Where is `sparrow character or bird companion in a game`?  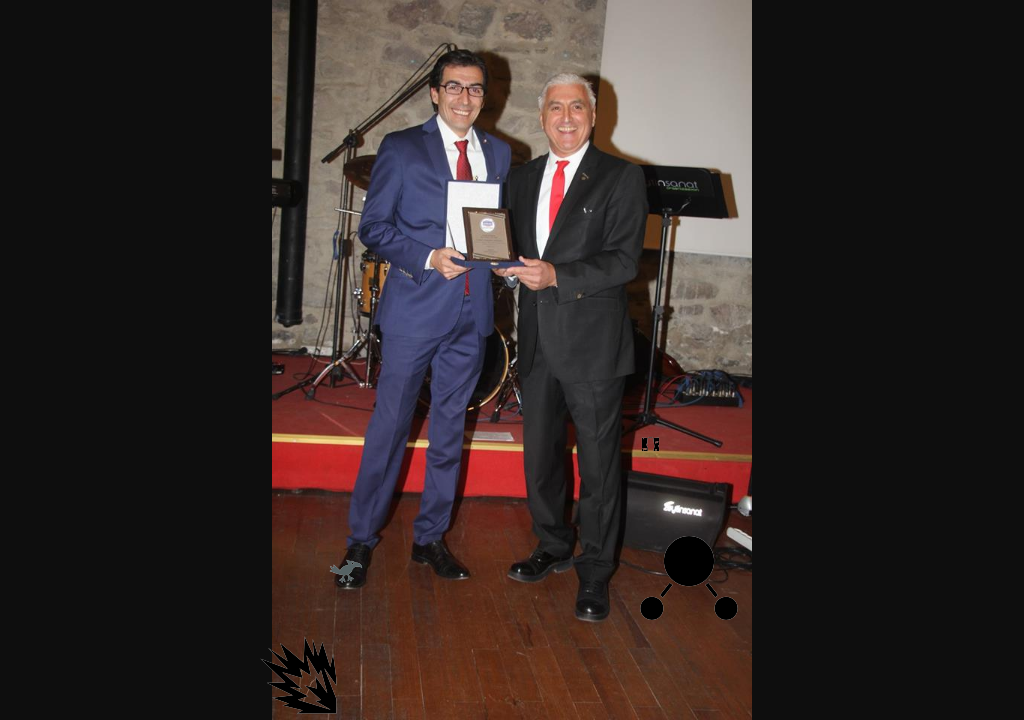 sparrow character or bird companion in a game is located at coordinates (345, 570).